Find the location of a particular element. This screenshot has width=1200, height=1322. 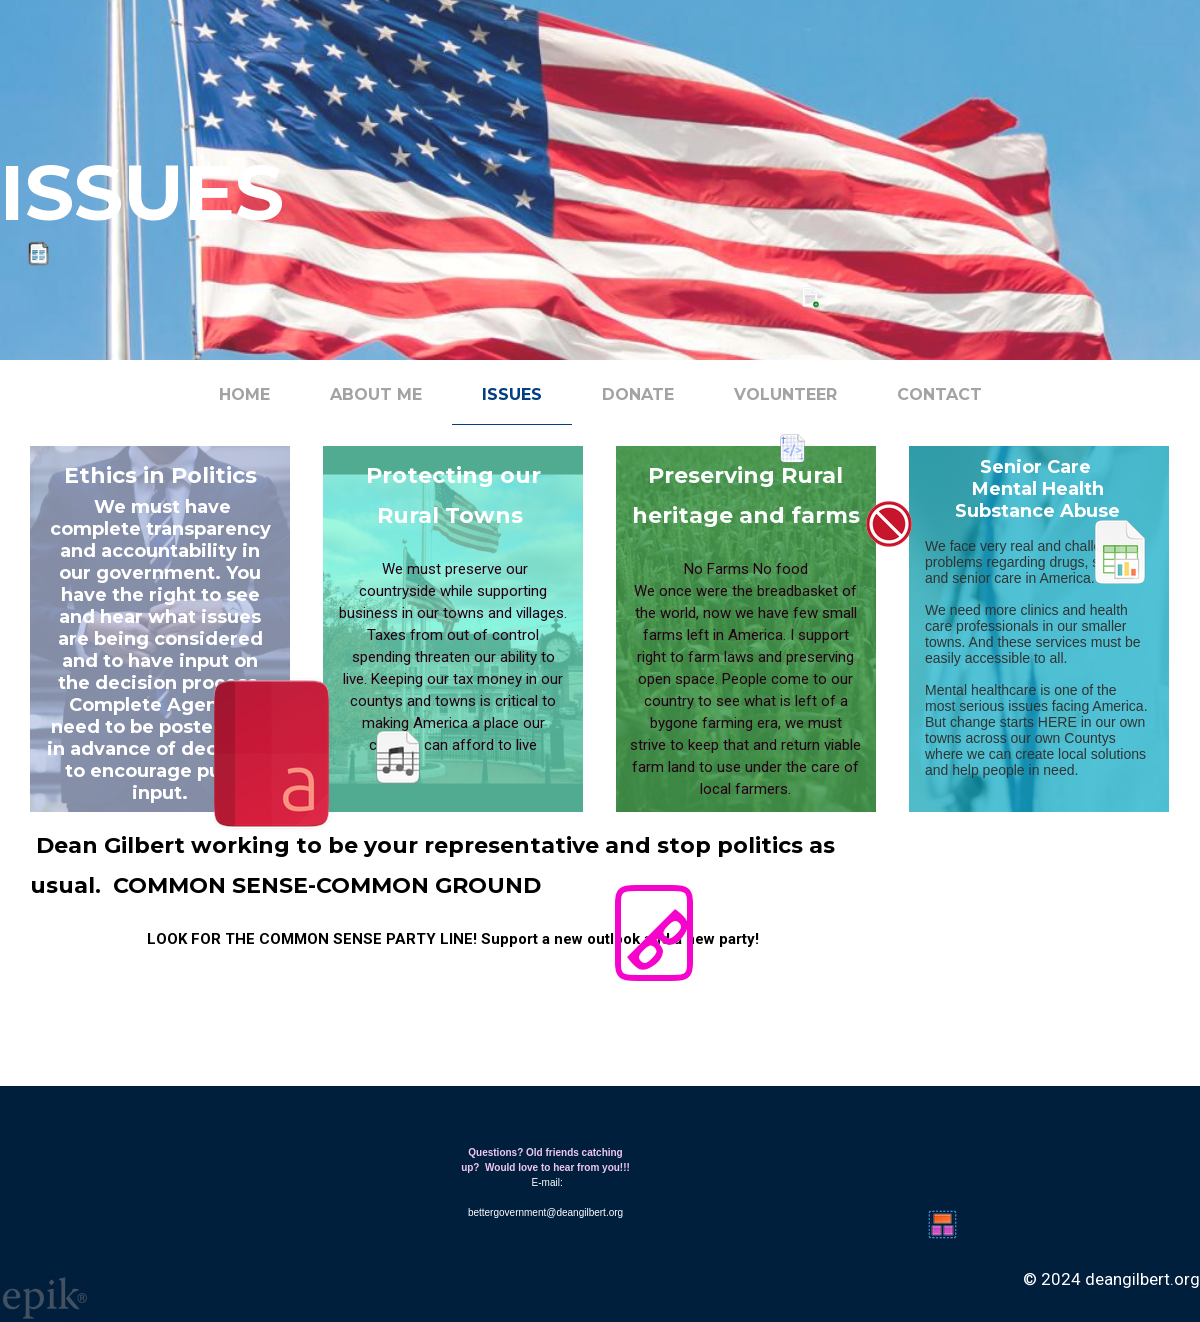

select all items in the current view is located at coordinates (942, 1224).